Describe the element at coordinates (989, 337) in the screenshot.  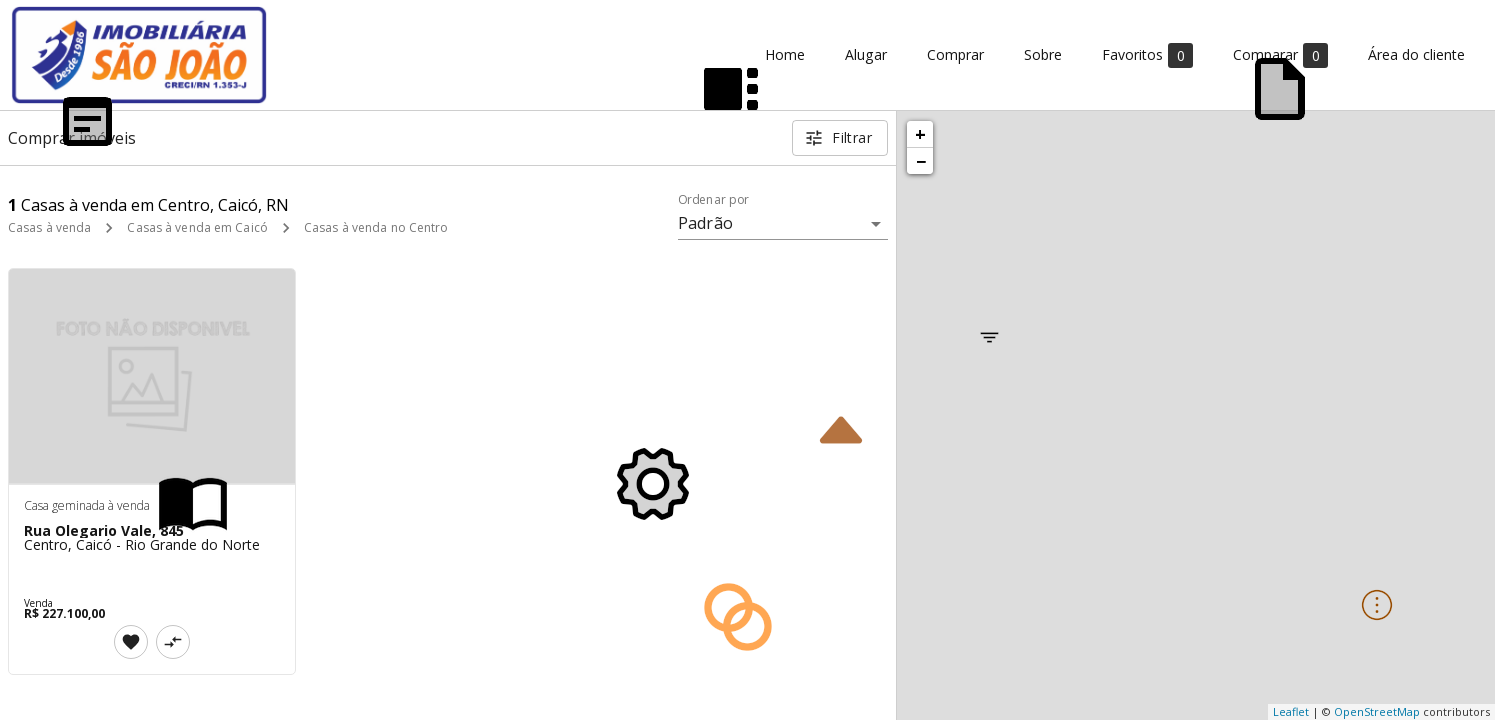
I see `filter list or search results` at that location.